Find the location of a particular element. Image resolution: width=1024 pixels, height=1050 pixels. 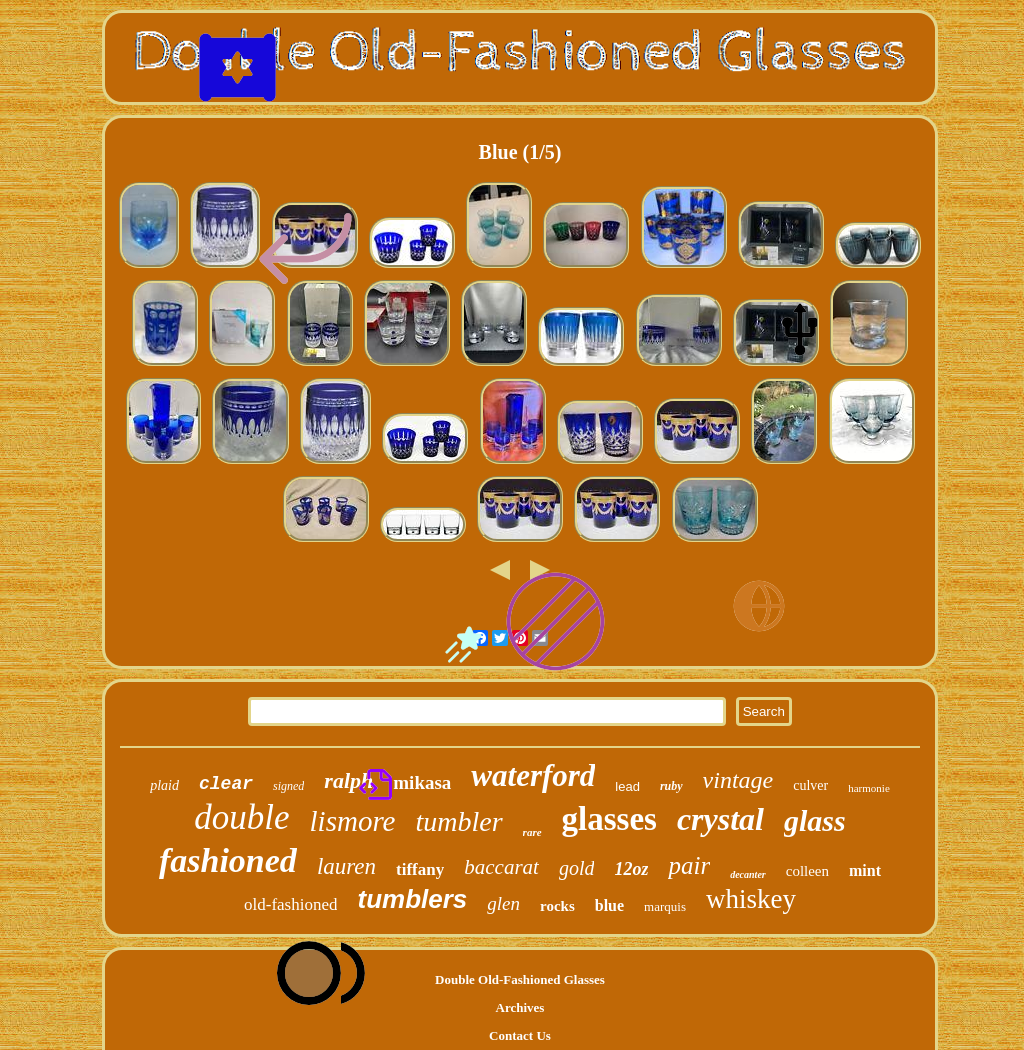

switch to global or worldwide view is located at coordinates (759, 606).